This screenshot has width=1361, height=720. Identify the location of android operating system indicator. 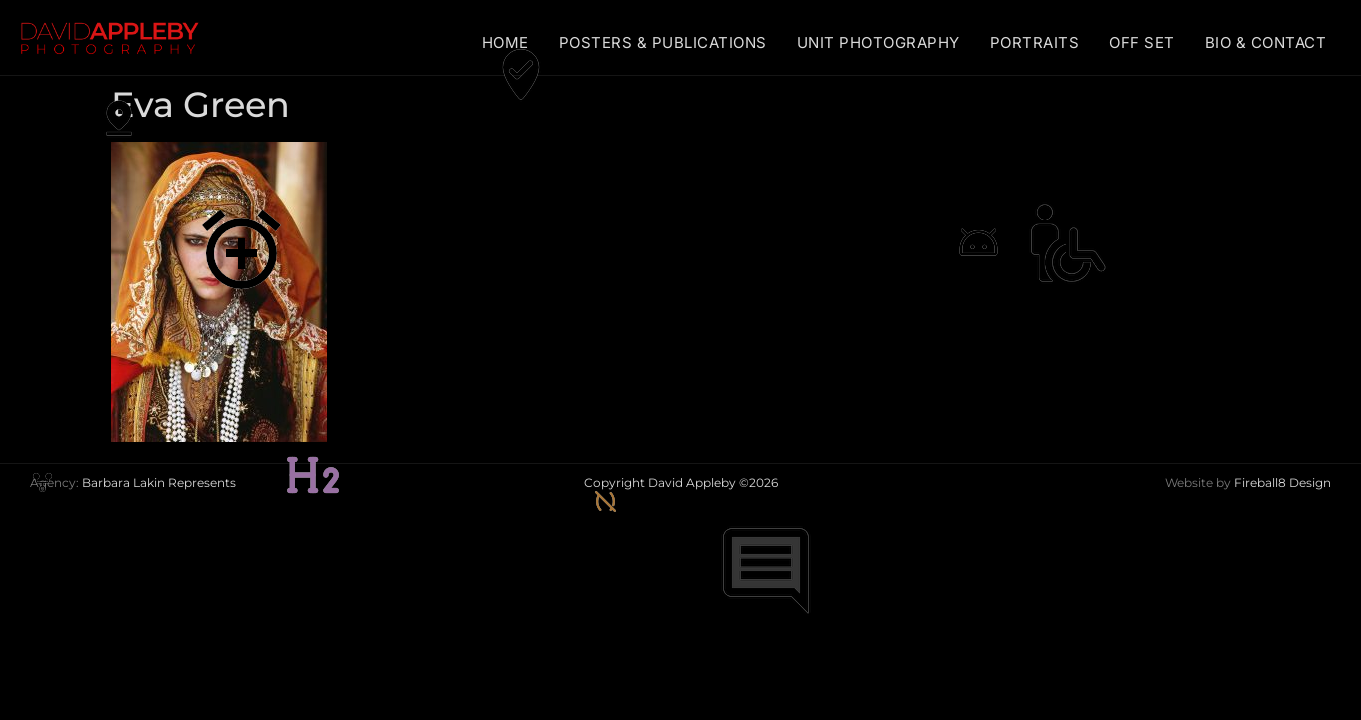
(978, 243).